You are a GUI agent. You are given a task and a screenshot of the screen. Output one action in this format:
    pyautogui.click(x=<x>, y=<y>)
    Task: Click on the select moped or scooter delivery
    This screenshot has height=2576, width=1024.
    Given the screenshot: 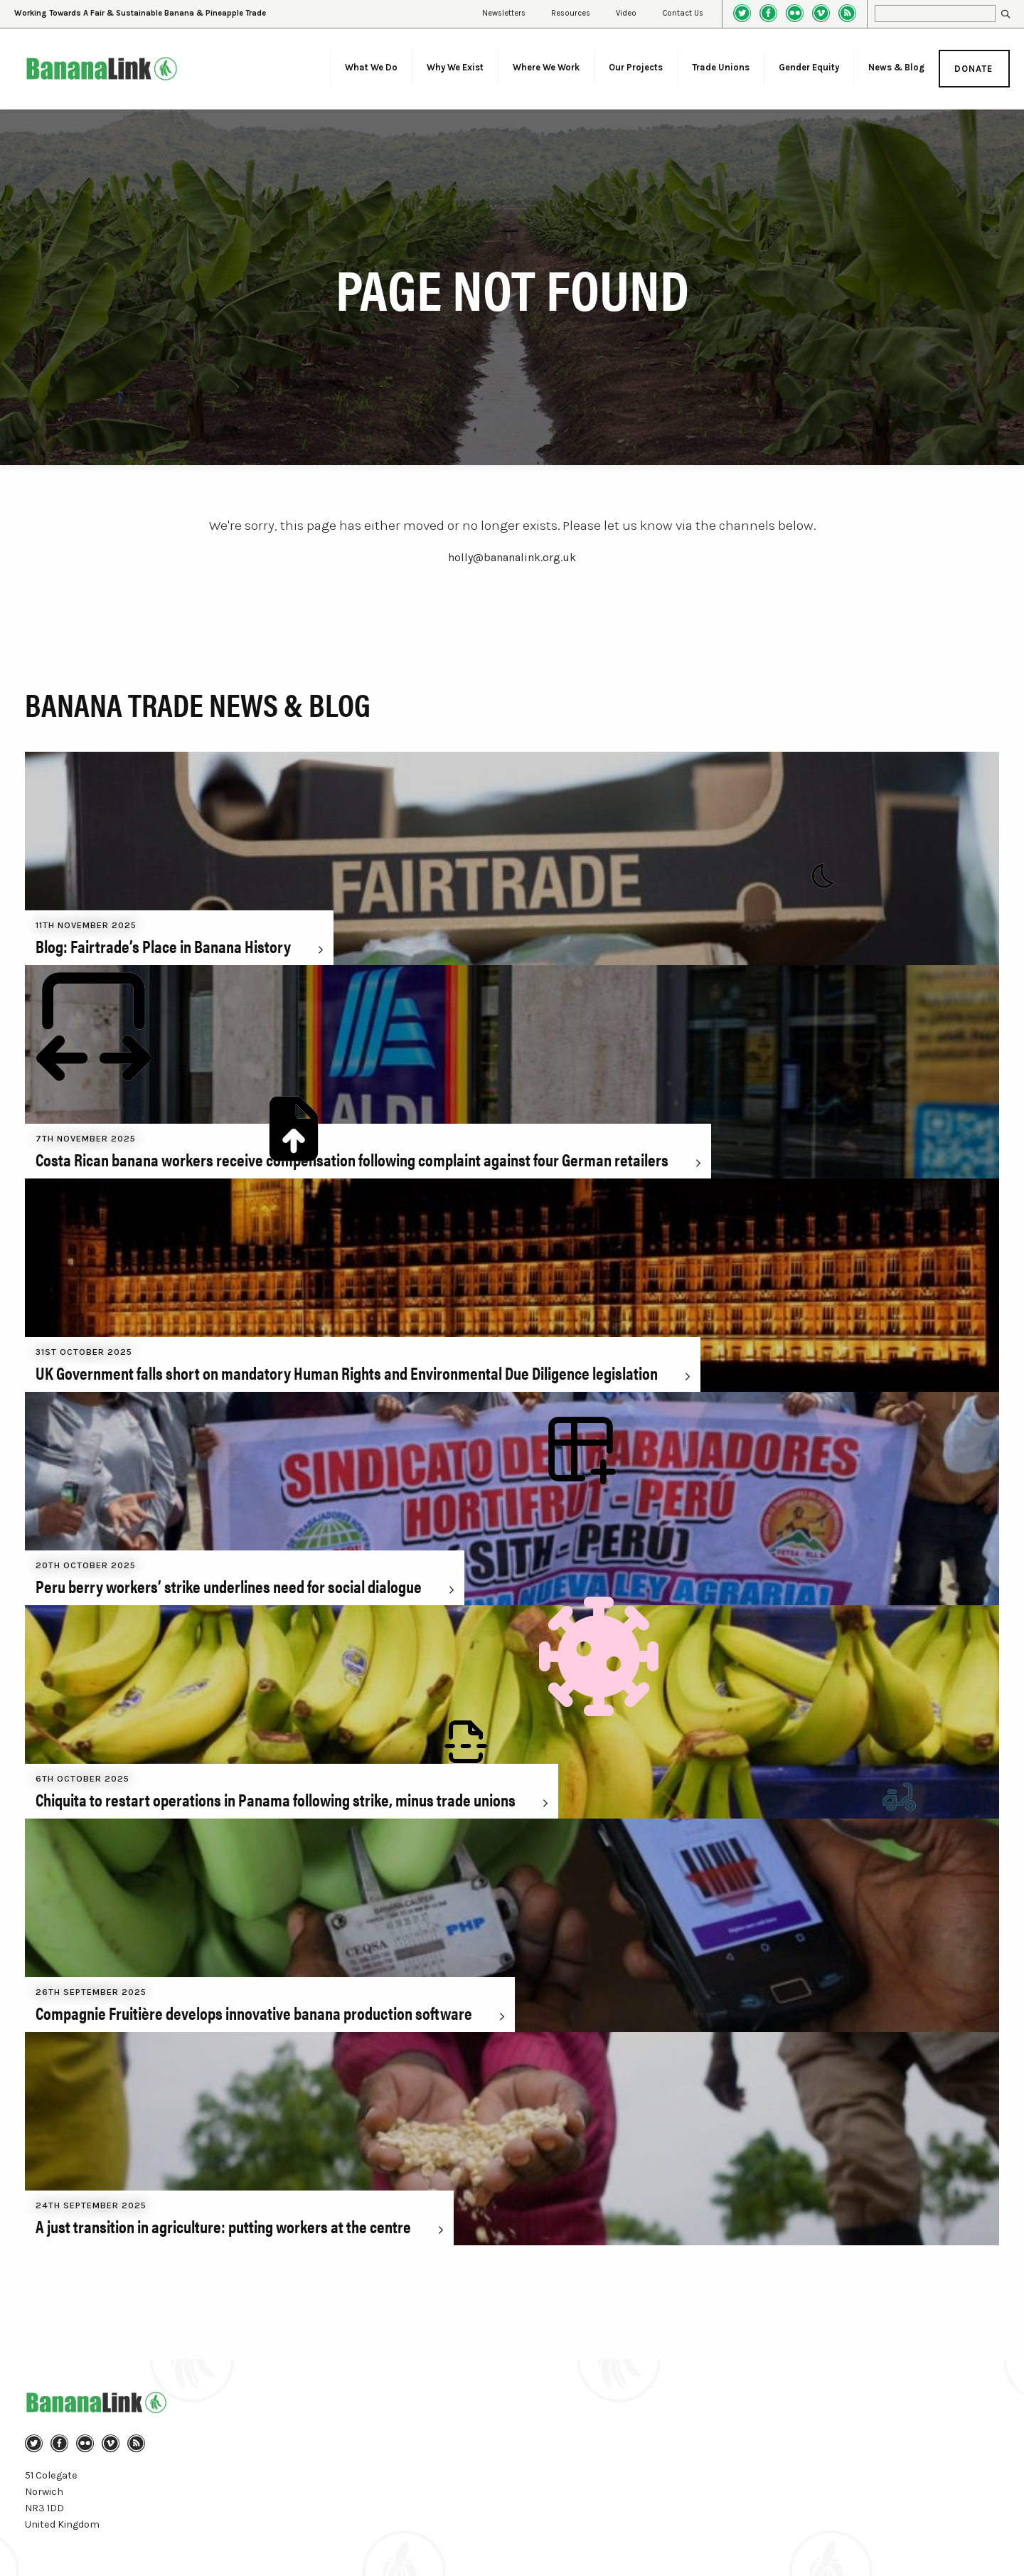 What is the action you would take?
    pyautogui.click(x=900, y=1797)
    